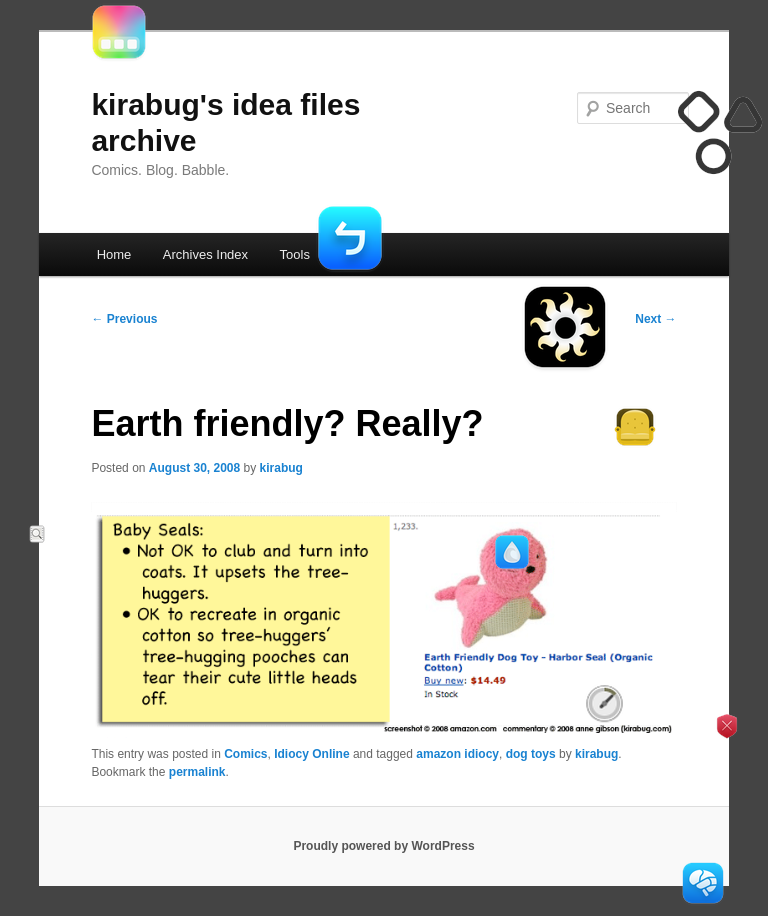  Describe the element at coordinates (719, 132) in the screenshot. I see `access symbols and special characters` at that location.